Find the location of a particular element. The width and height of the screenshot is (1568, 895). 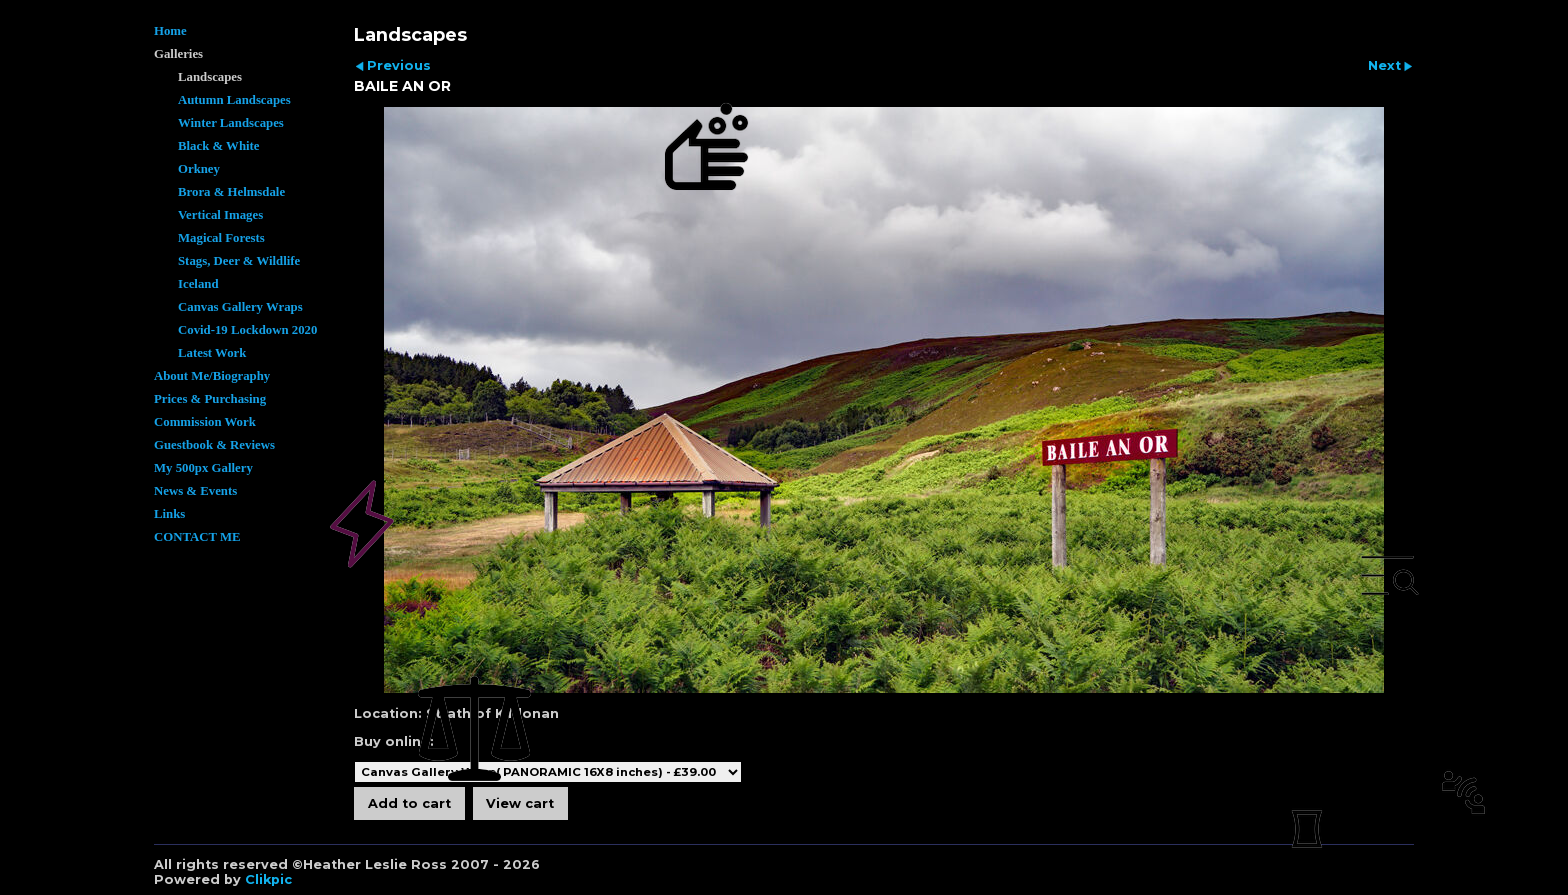

search within a list or document is located at coordinates (1387, 575).